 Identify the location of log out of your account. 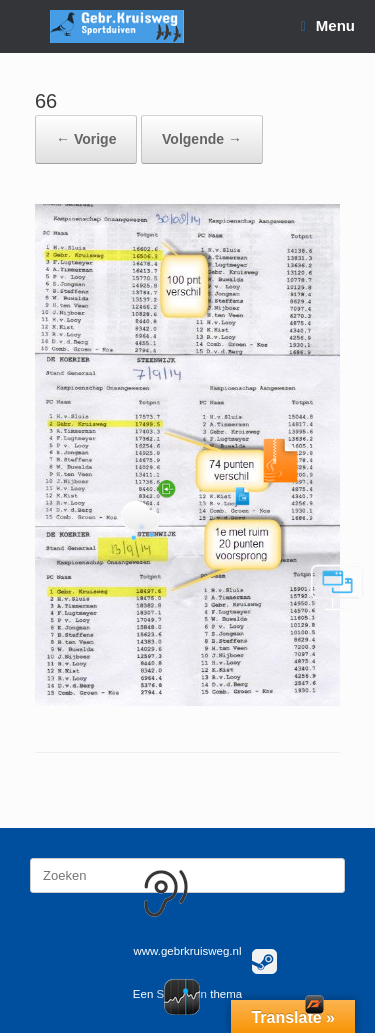
(167, 489).